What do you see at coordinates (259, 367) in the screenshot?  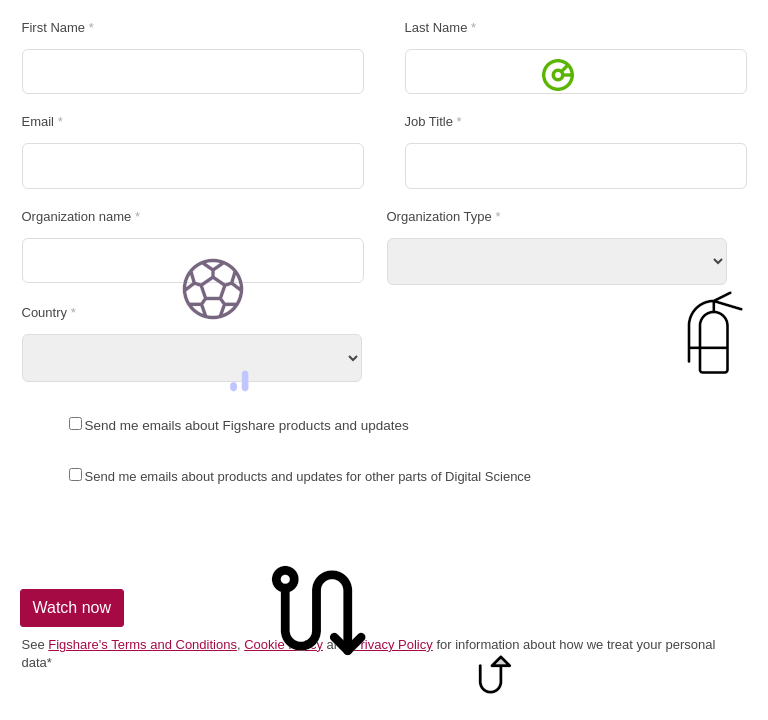 I see `indicates weak cellular signal strength` at bounding box center [259, 367].